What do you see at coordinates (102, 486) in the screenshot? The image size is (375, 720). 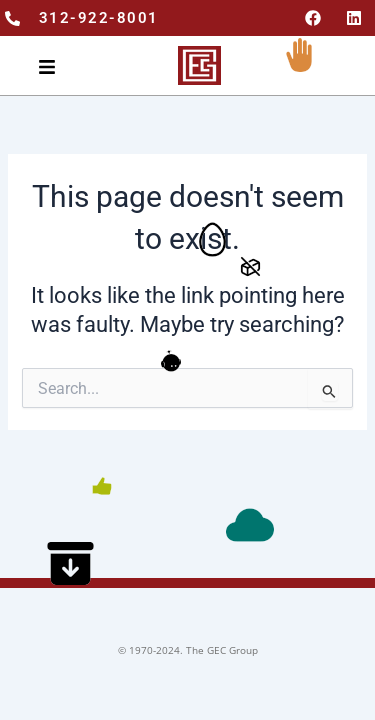 I see `like or upvote content` at bounding box center [102, 486].